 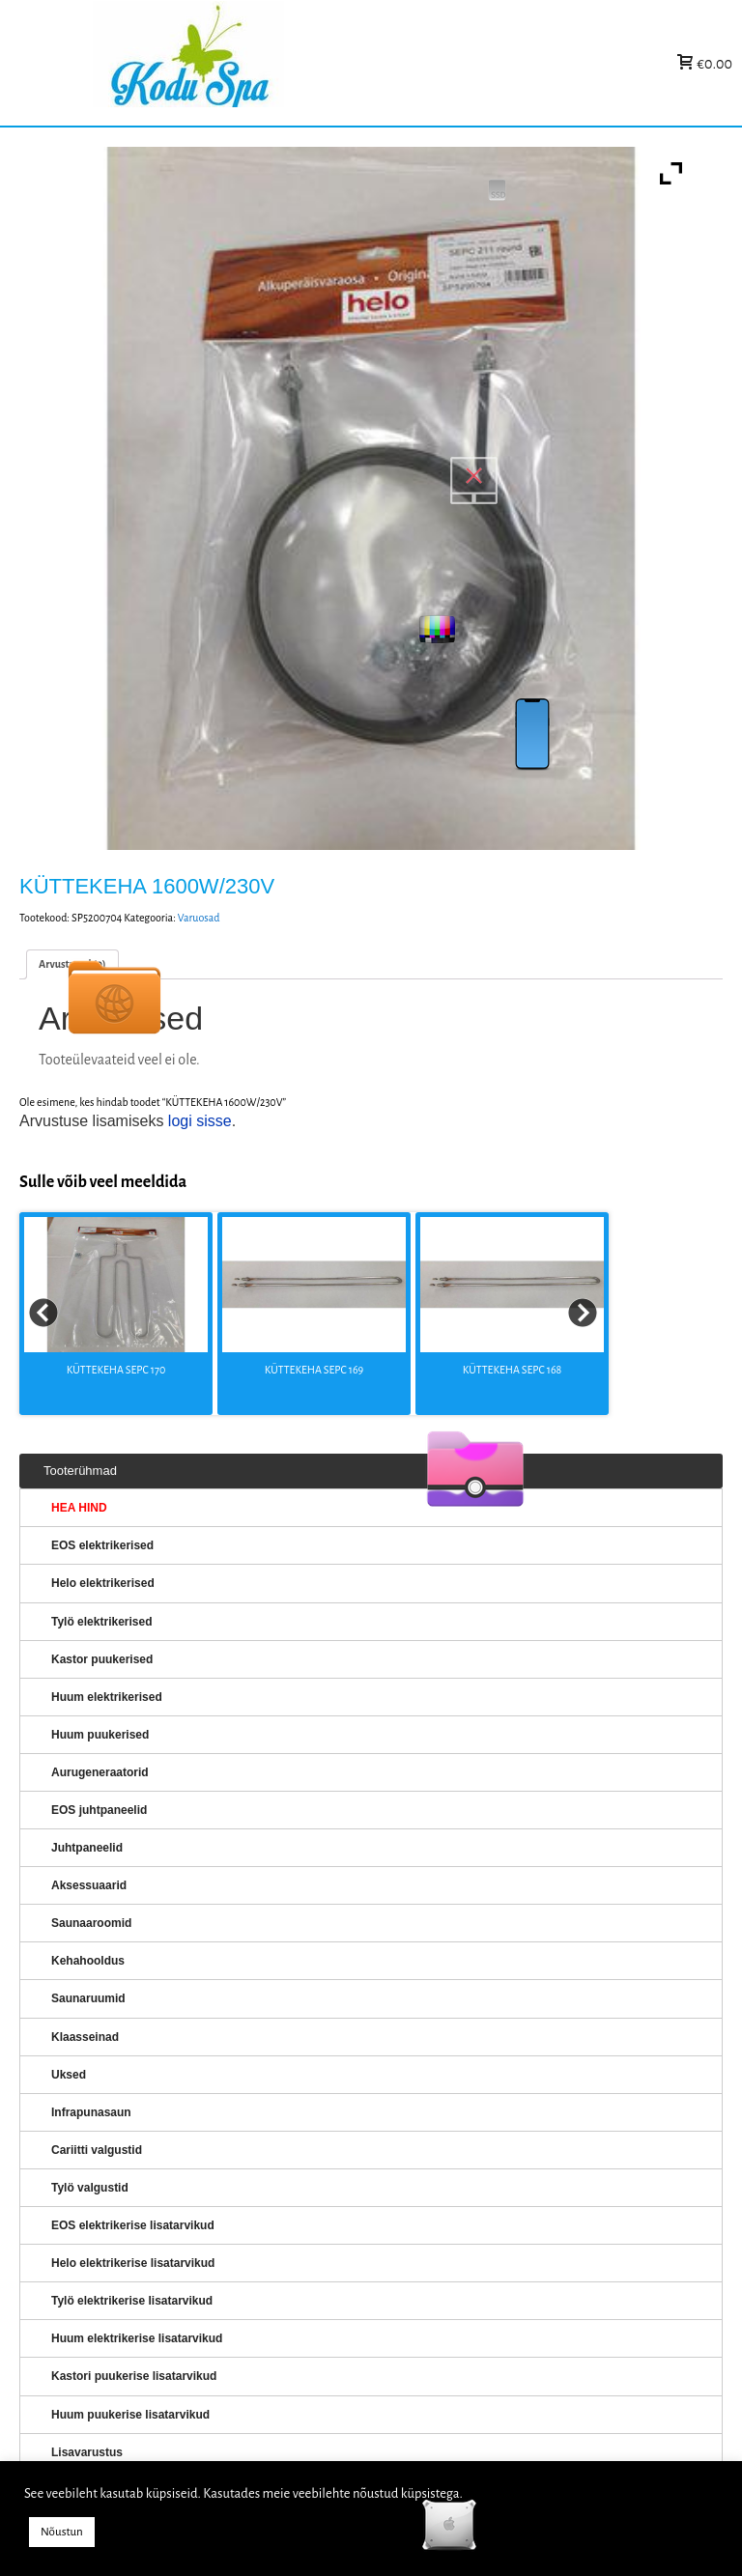 What do you see at coordinates (474, 1471) in the screenshot?
I see `folder for pokémon dream ball collection or related files` at bounding box center [474, 1471].